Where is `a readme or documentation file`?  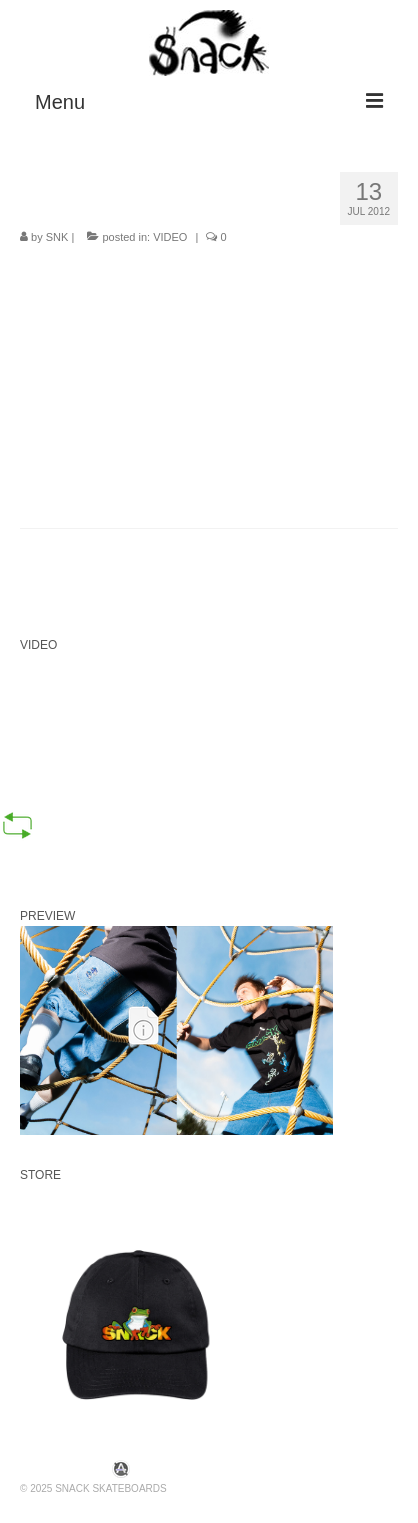 a readme or documentation file is located at coordinates (143, 1025).